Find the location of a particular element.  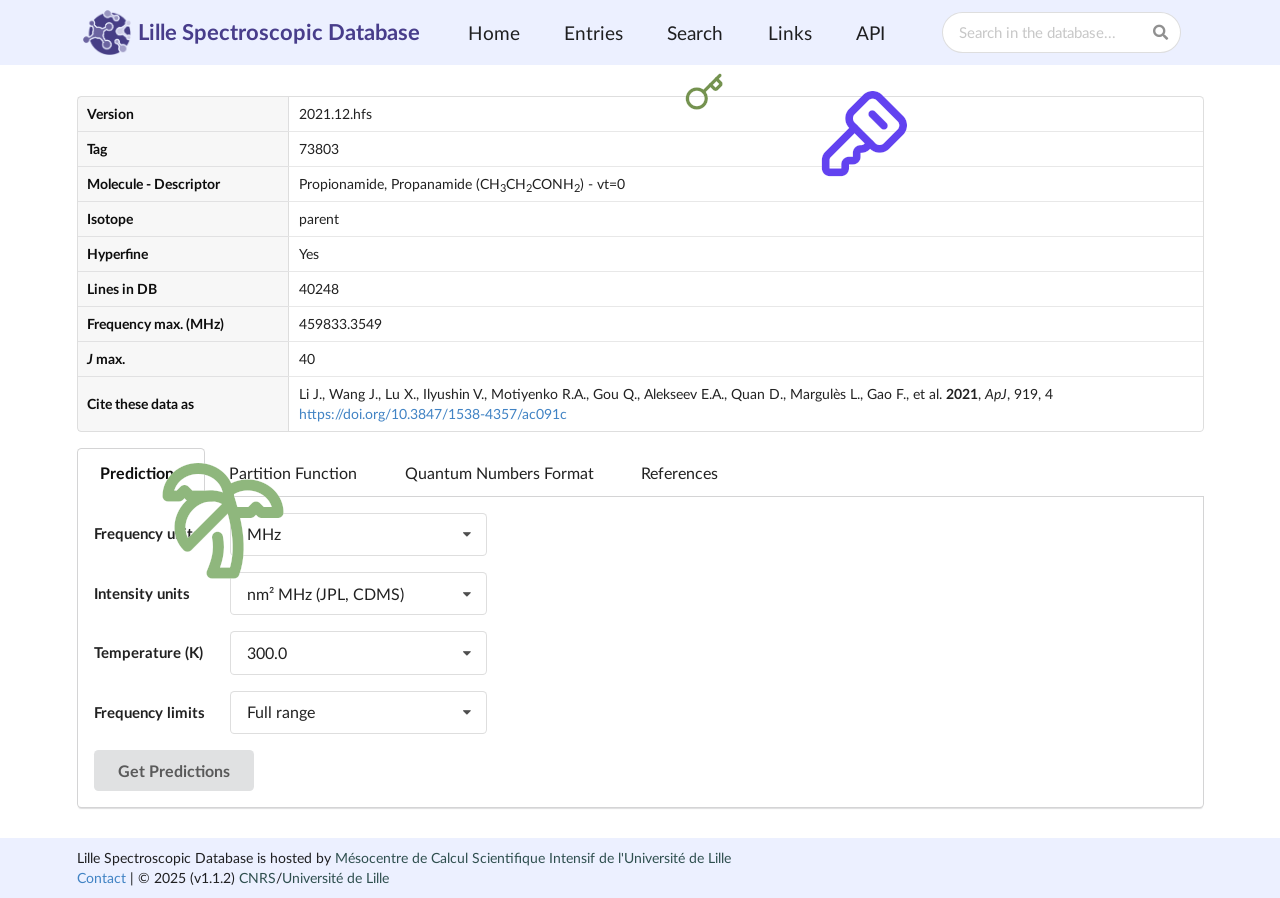

access security or password settings is located at coordinates (704, 92).